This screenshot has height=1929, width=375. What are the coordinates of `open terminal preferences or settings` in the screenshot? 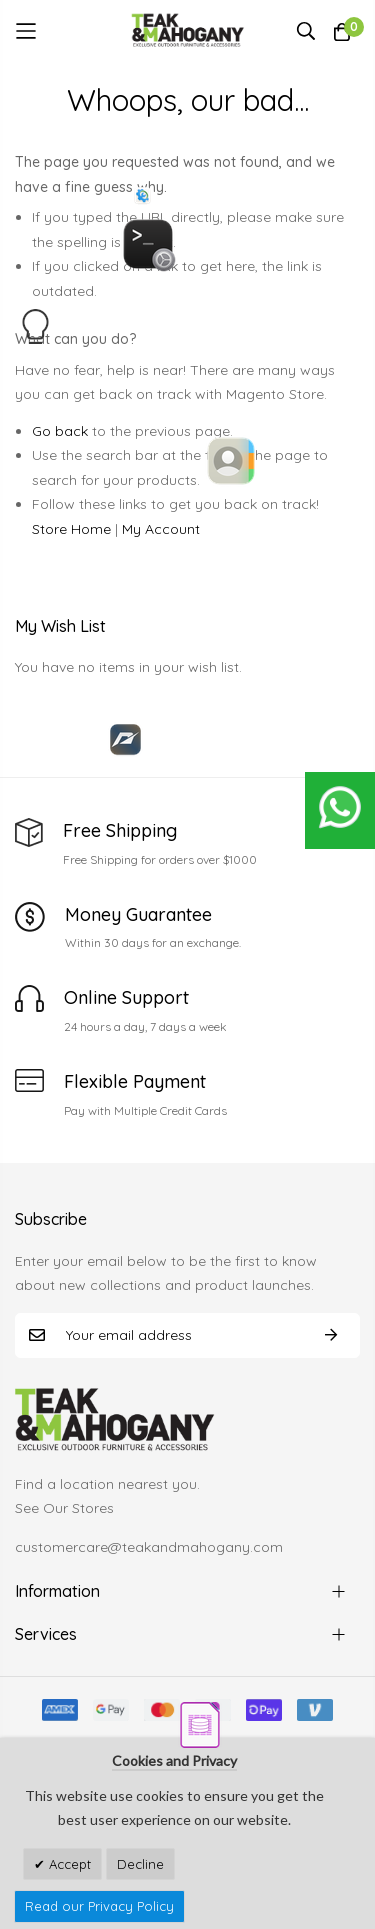 It's located at (148, 244).